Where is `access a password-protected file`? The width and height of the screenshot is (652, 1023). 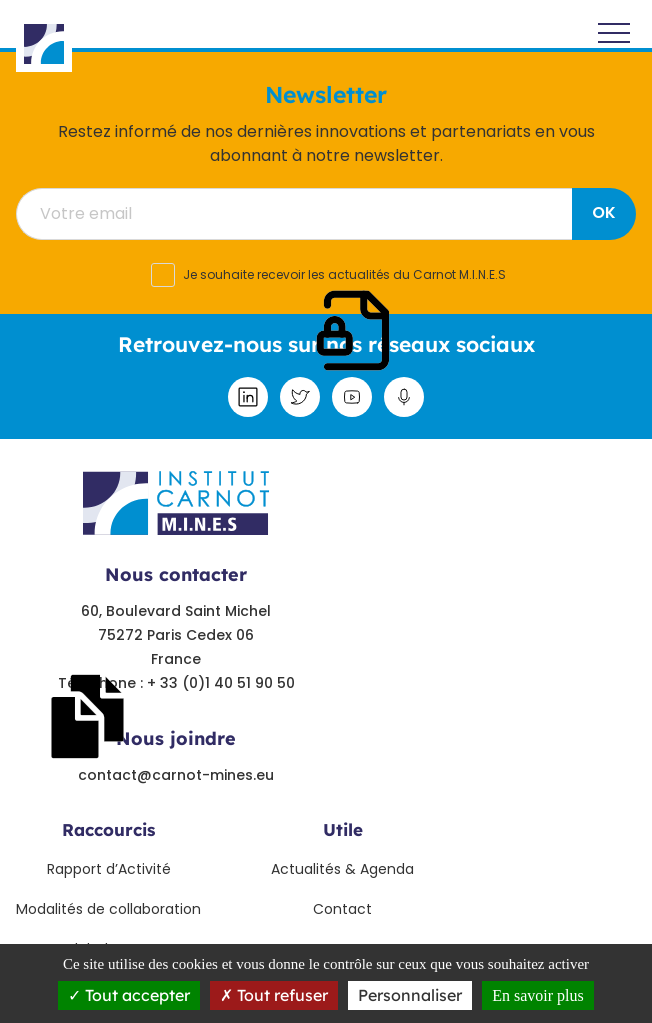 access a password-protected file is located at coordinates (356, 330).